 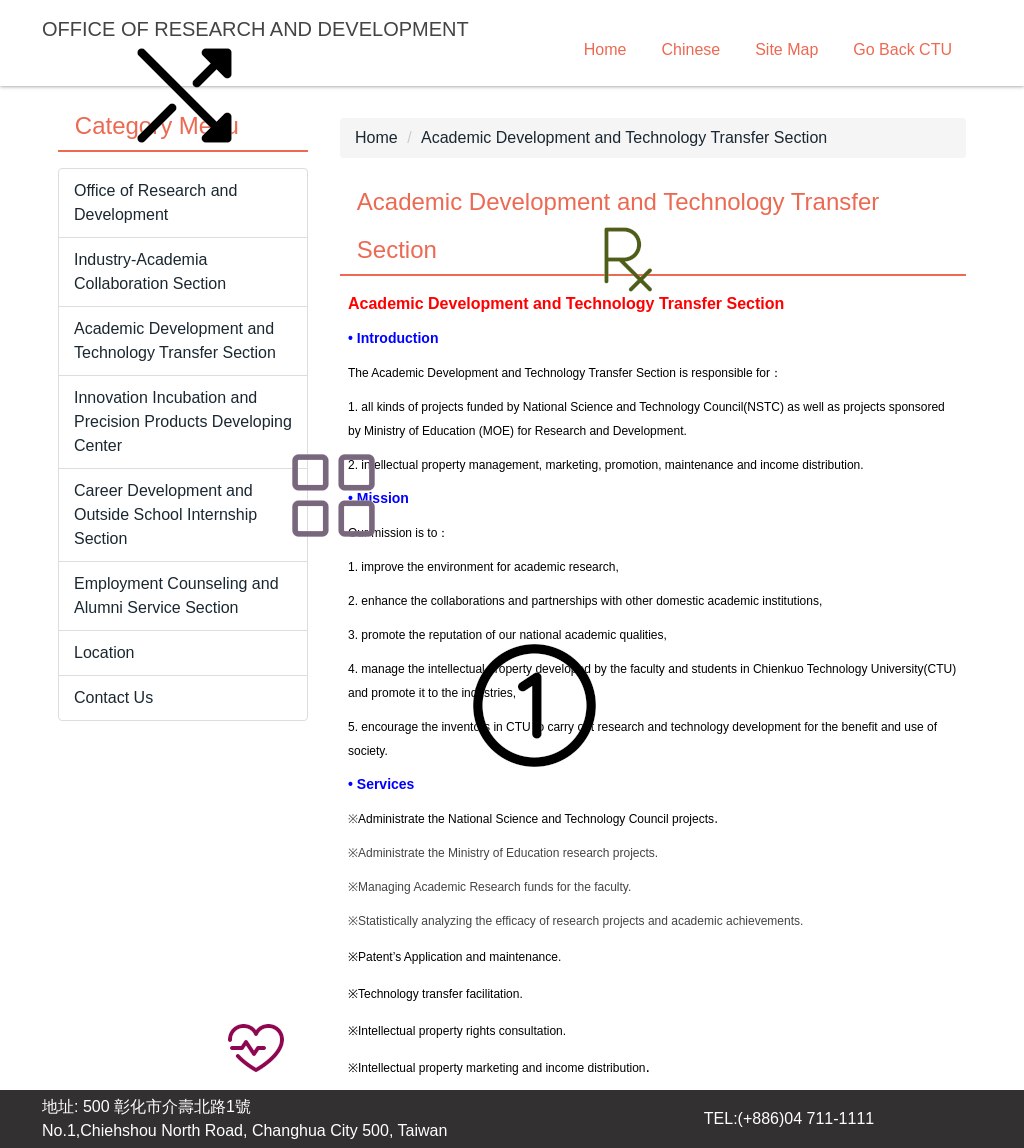 What do you see at coordinates (625, 259) in the screenshot?
I see `view prescription details` at bounding box center [625, 259].